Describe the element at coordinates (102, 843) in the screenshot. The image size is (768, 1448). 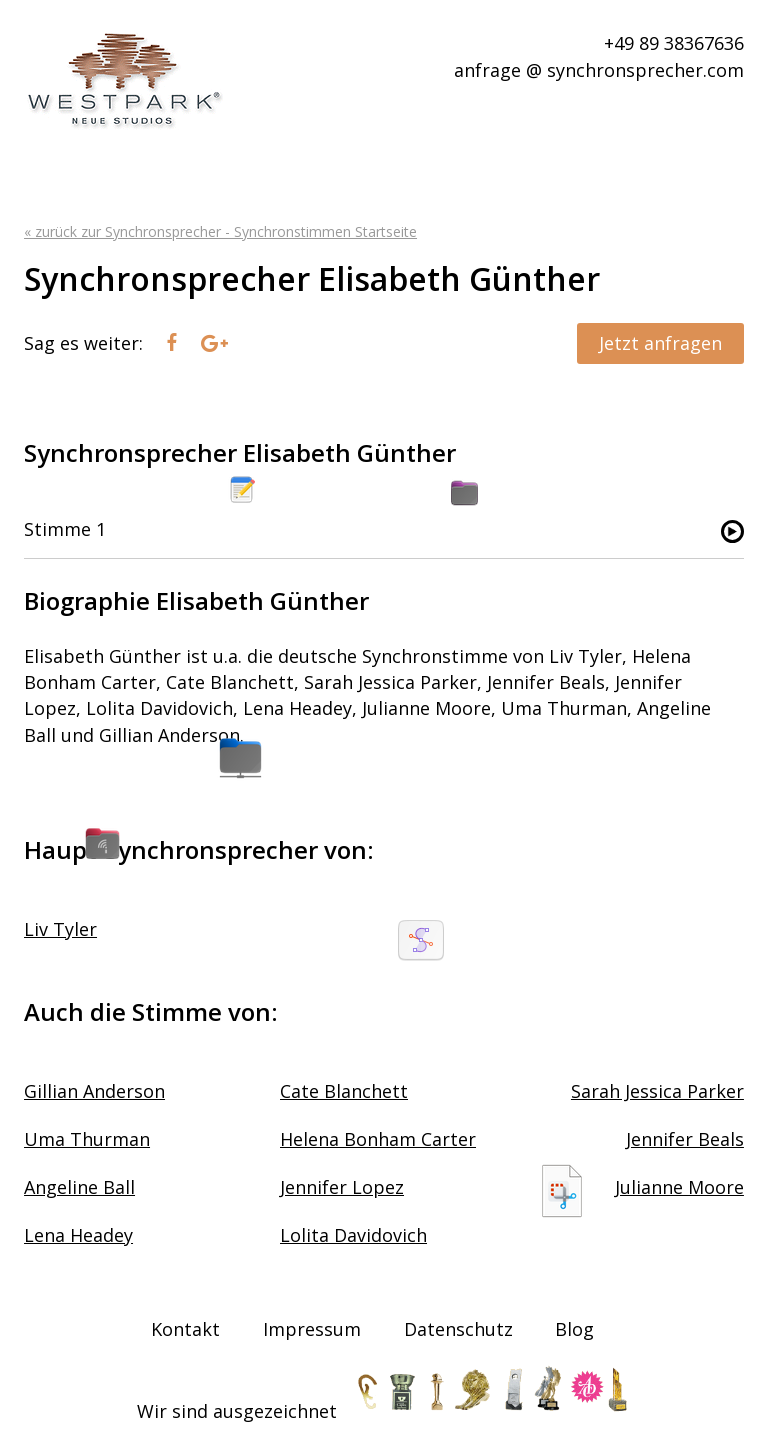
I see `open insync cloud sync folder` at that location.